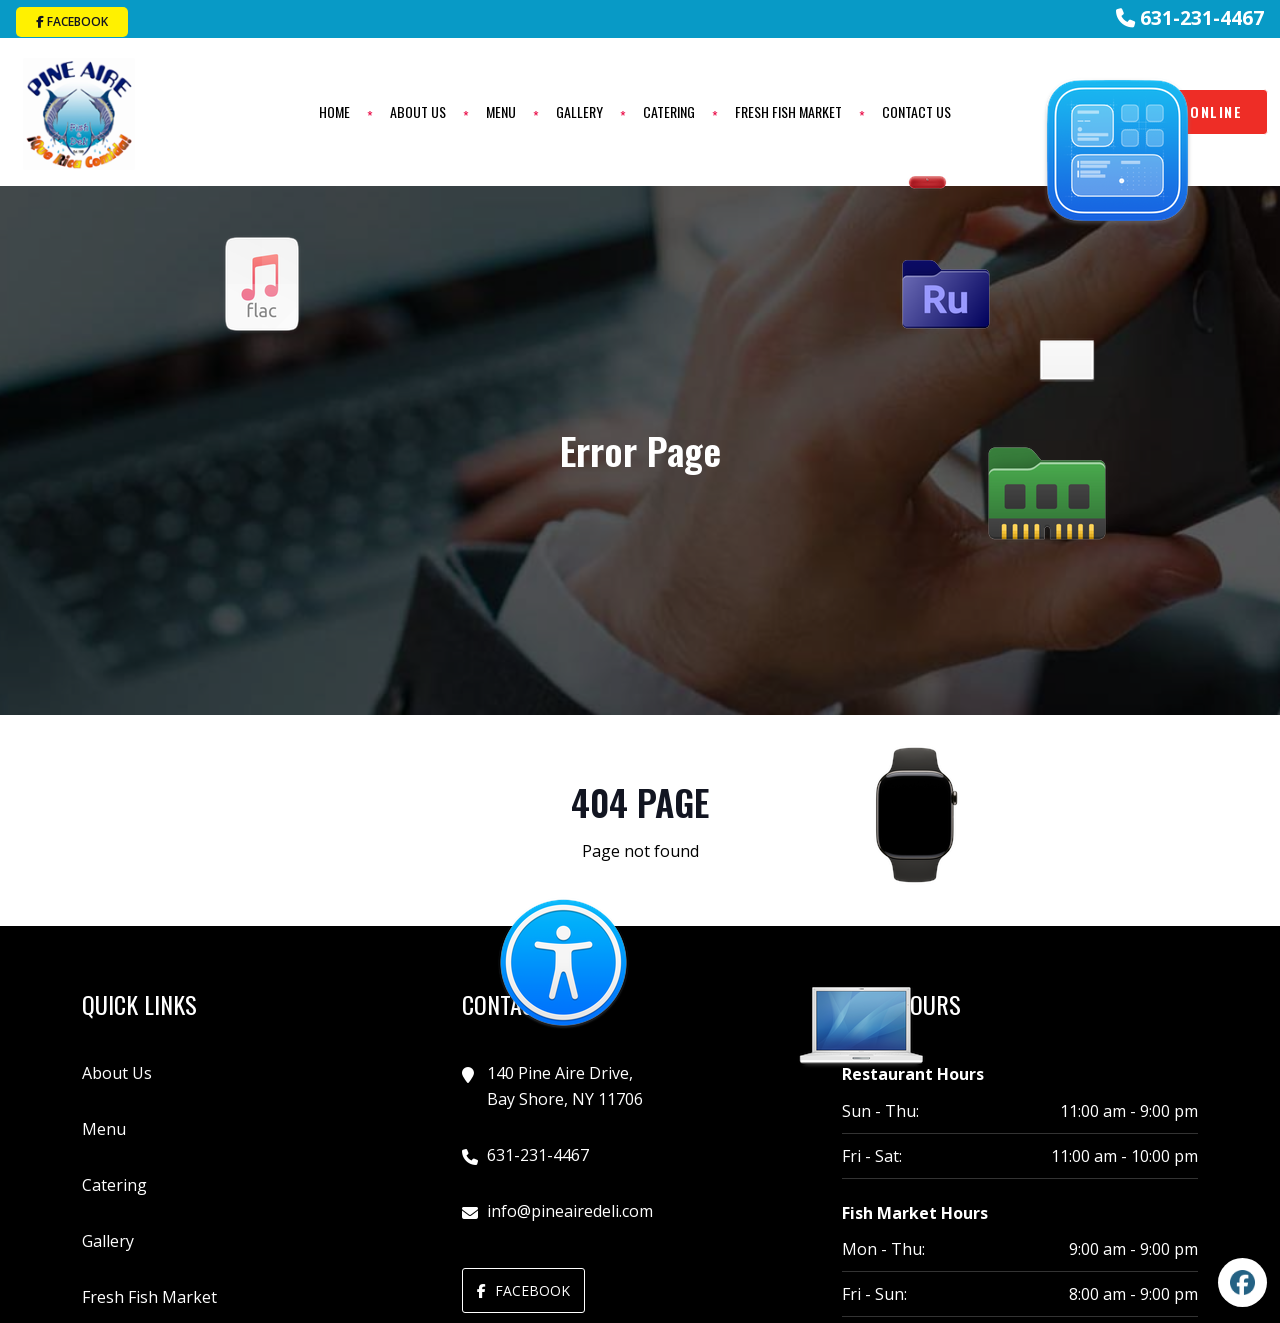 The image size is (1280, 1323). Describe the element at coordinates (861, 1025) in the screenshot. I see `represents an apple ibook g4 laptop device` at that location.